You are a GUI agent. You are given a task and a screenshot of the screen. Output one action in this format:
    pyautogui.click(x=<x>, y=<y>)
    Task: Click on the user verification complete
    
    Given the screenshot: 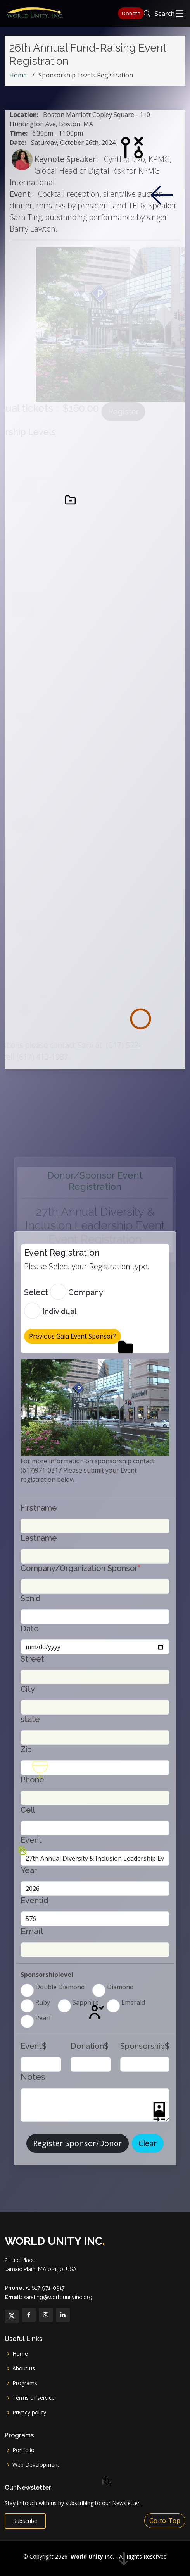 What is the action you would take?
    pyautogui.click(x=96, y=2012)
    